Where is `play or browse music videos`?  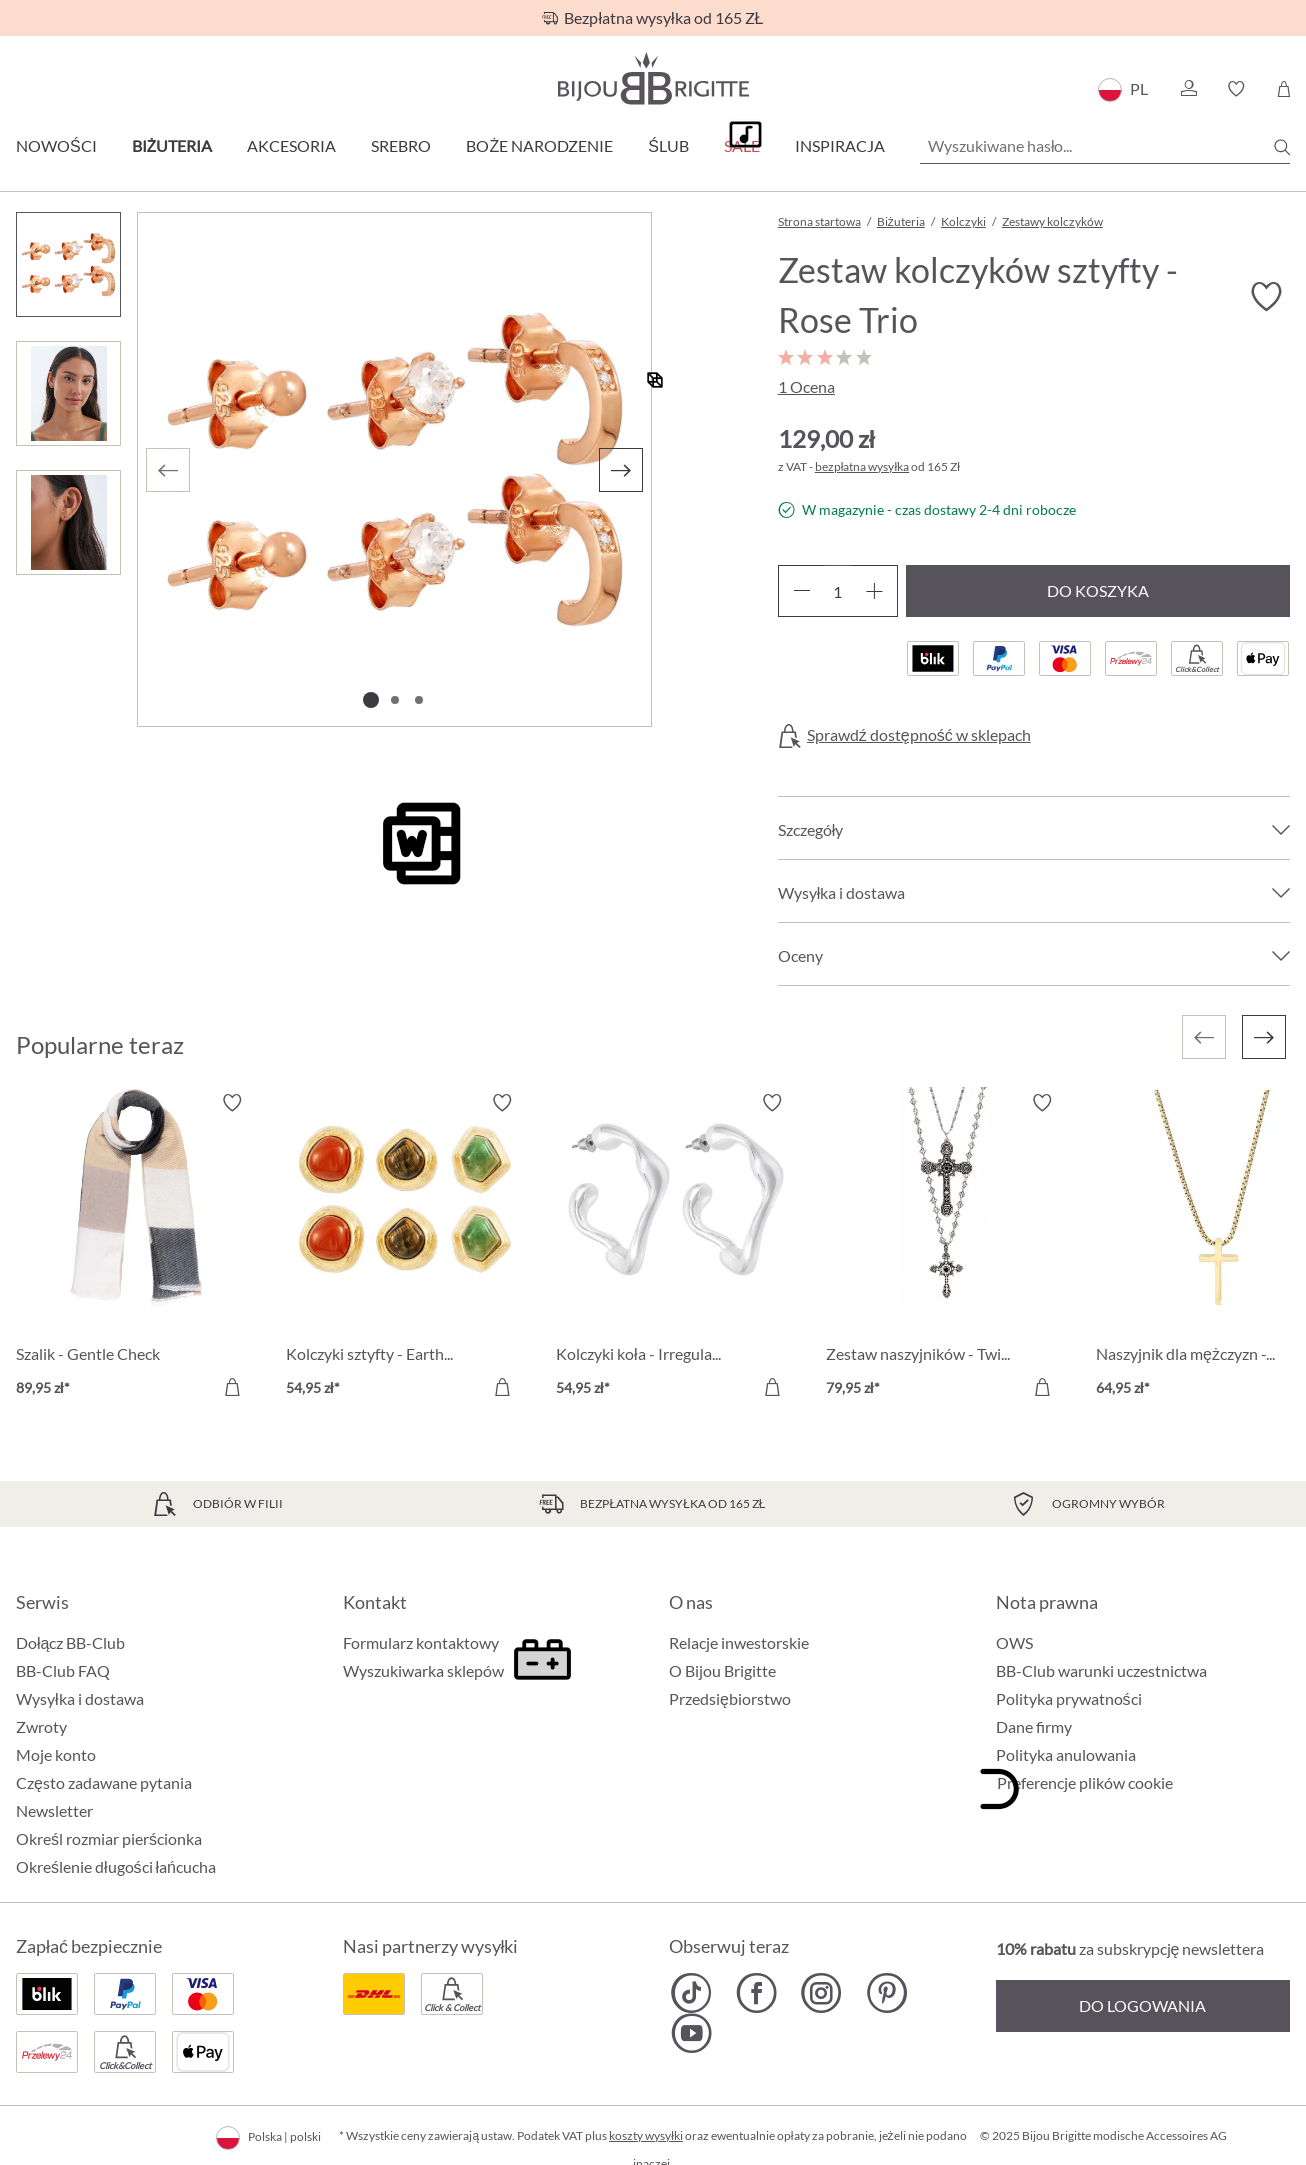 play or browse music videos is located at coordinates (745, 134).